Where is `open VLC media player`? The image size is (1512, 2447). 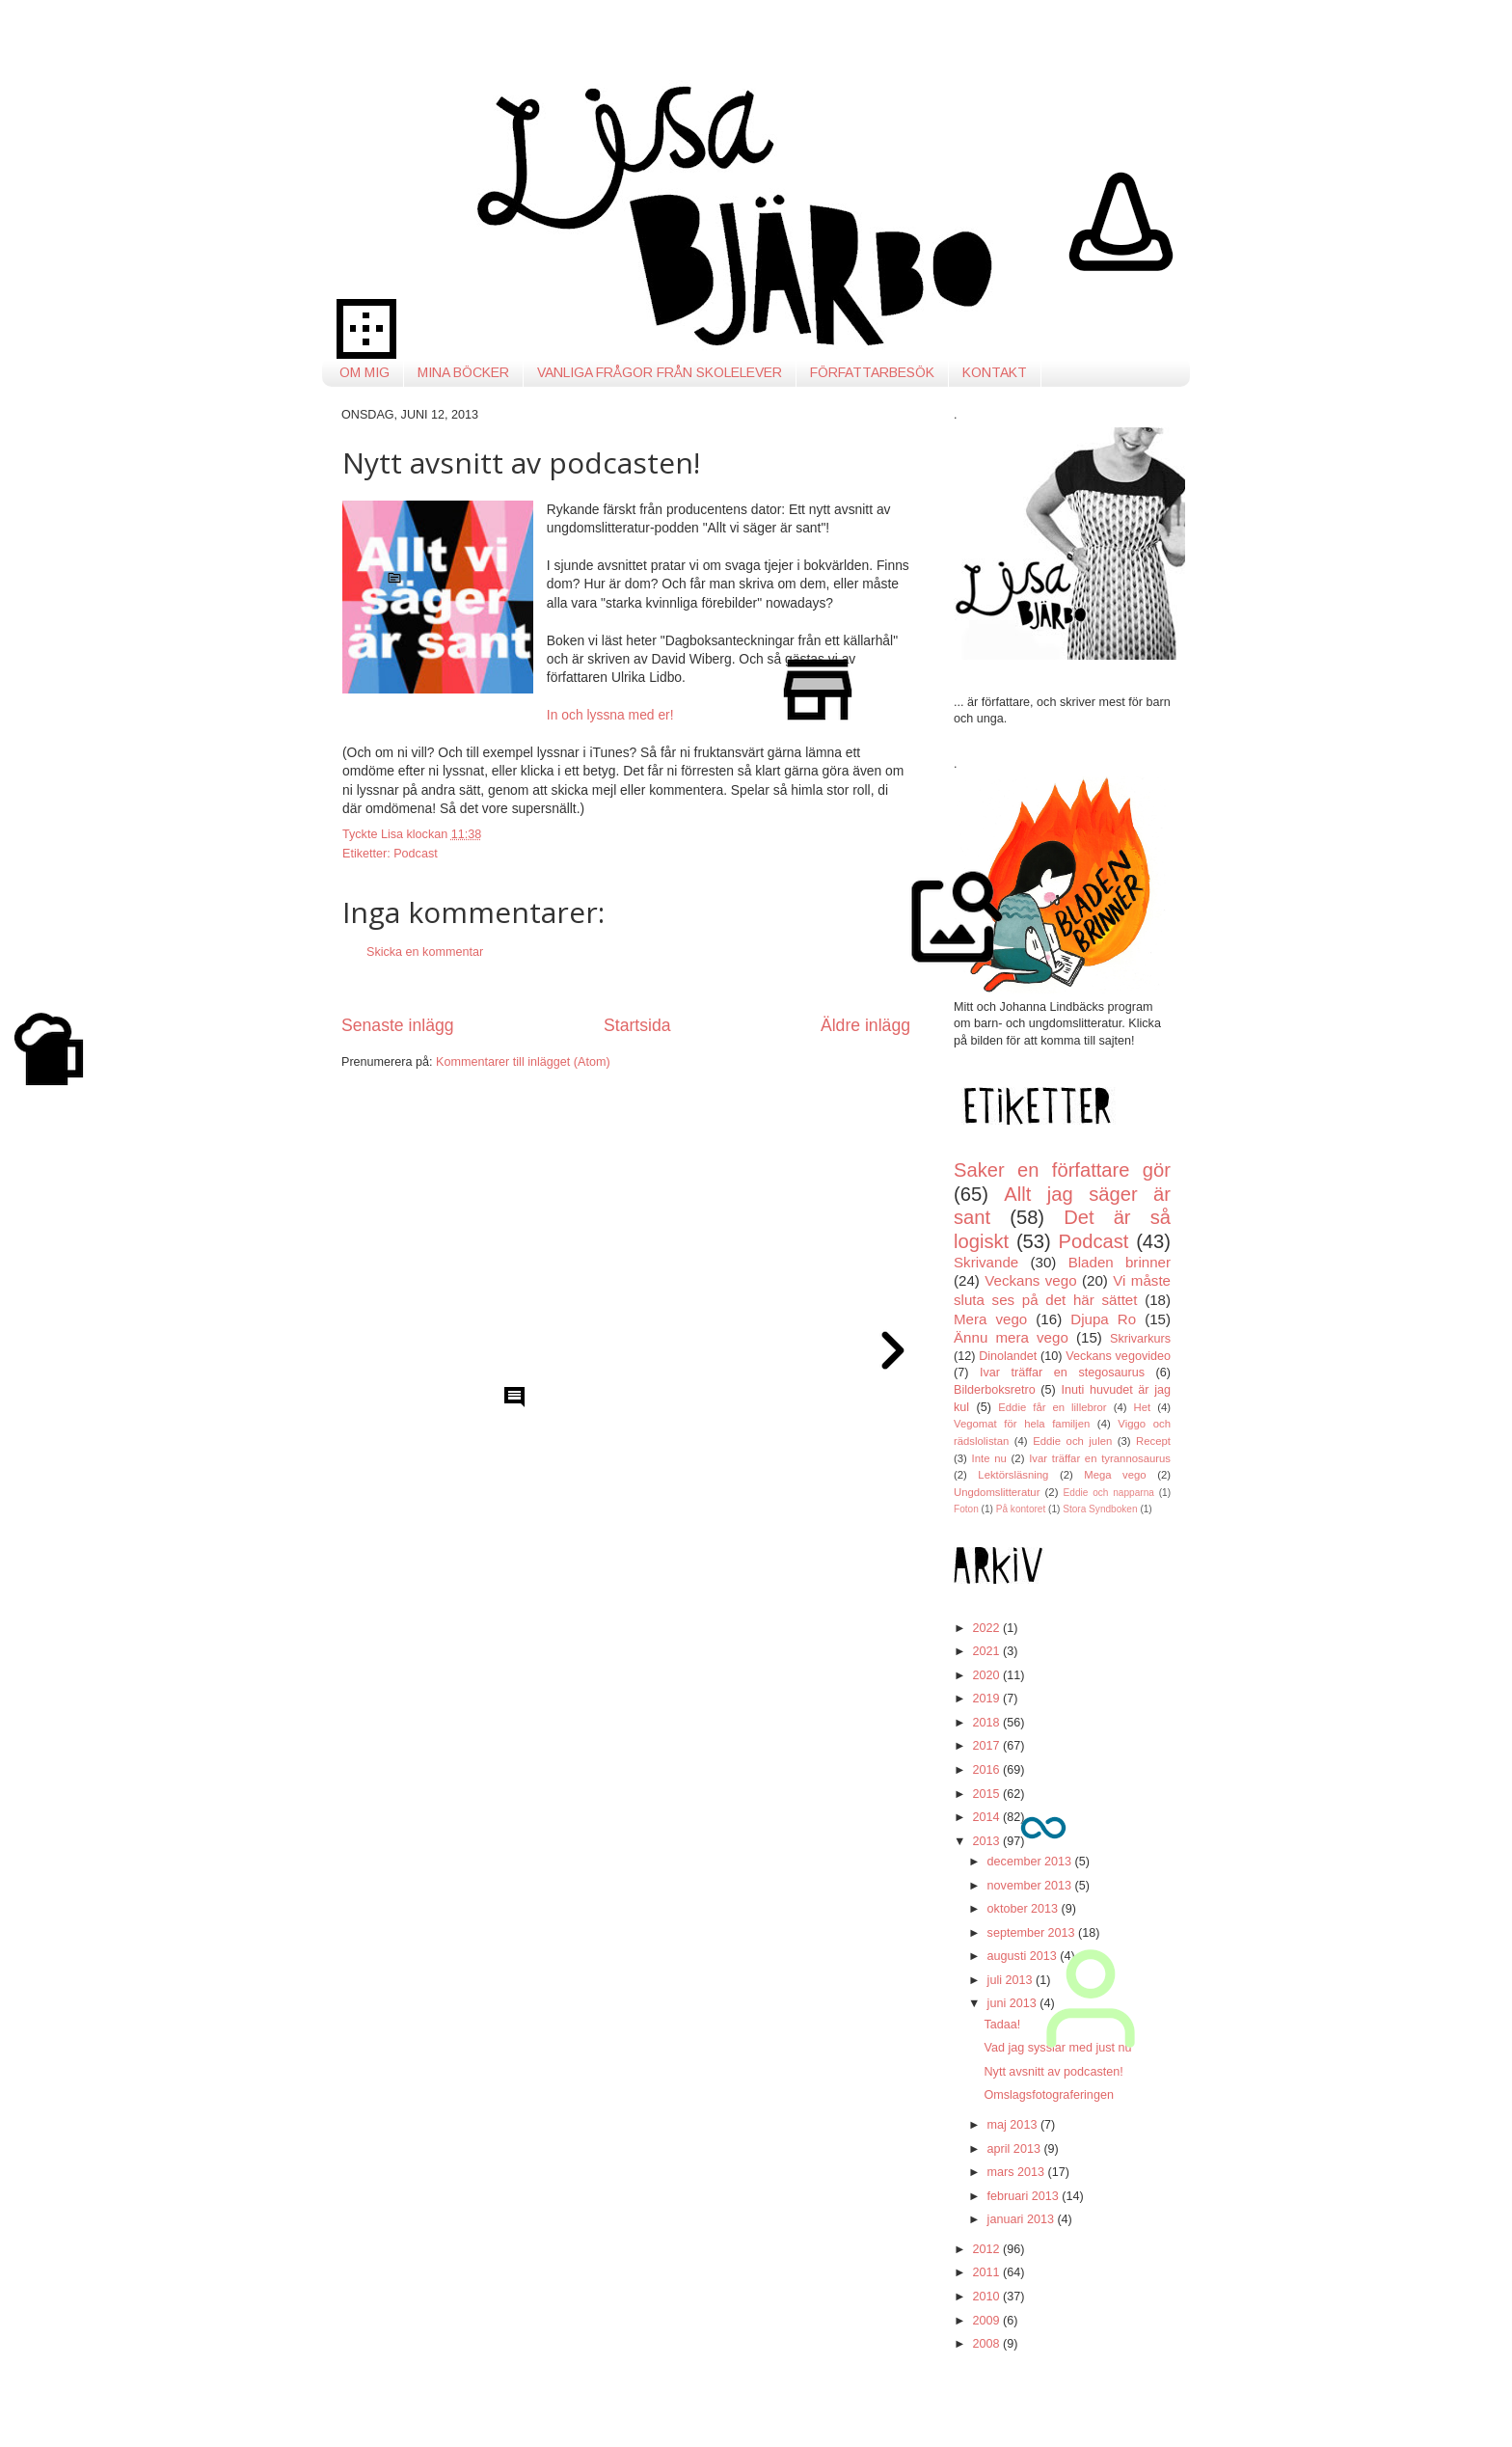
open VLC media player is located at coordinates (1120, 224).